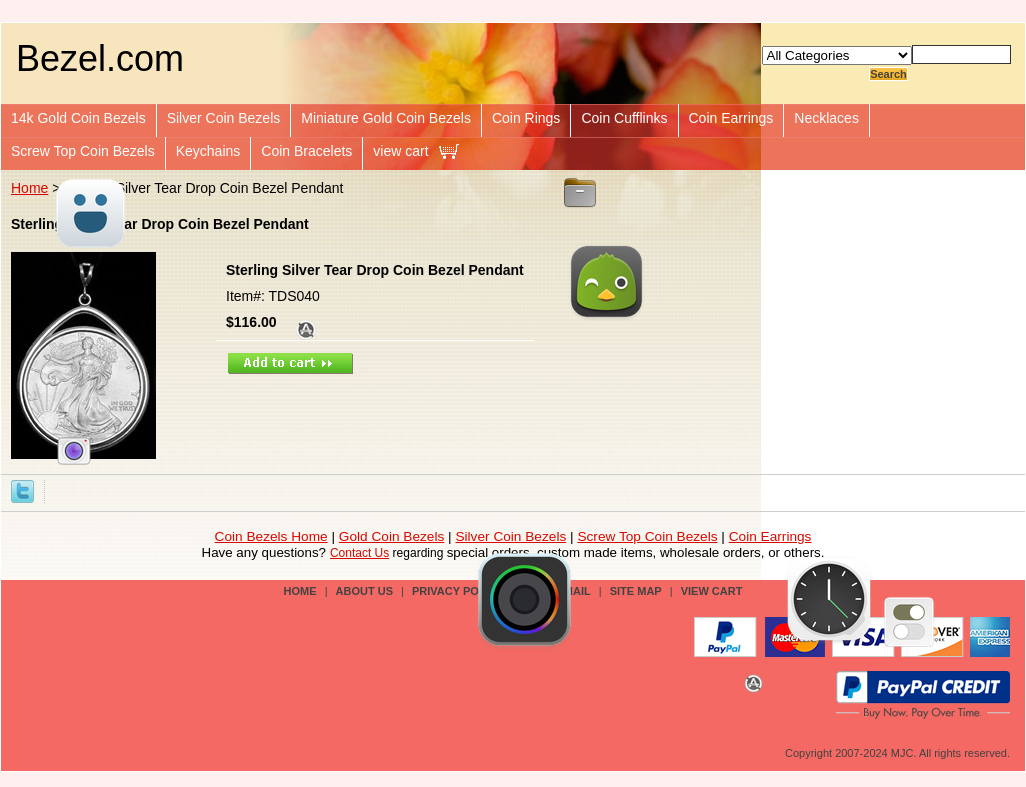  What do you see at coordinates (74, 451) in the screenshot?
I see `open the camera app` at bounding box center [74, 451].